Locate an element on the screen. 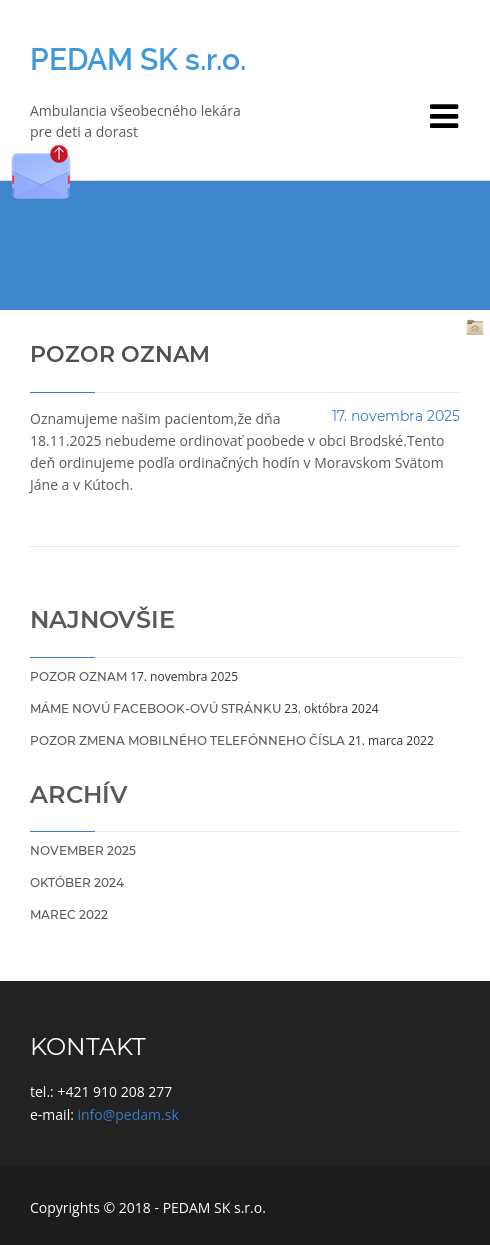  access your home folder is located at coordinates (475, 328).